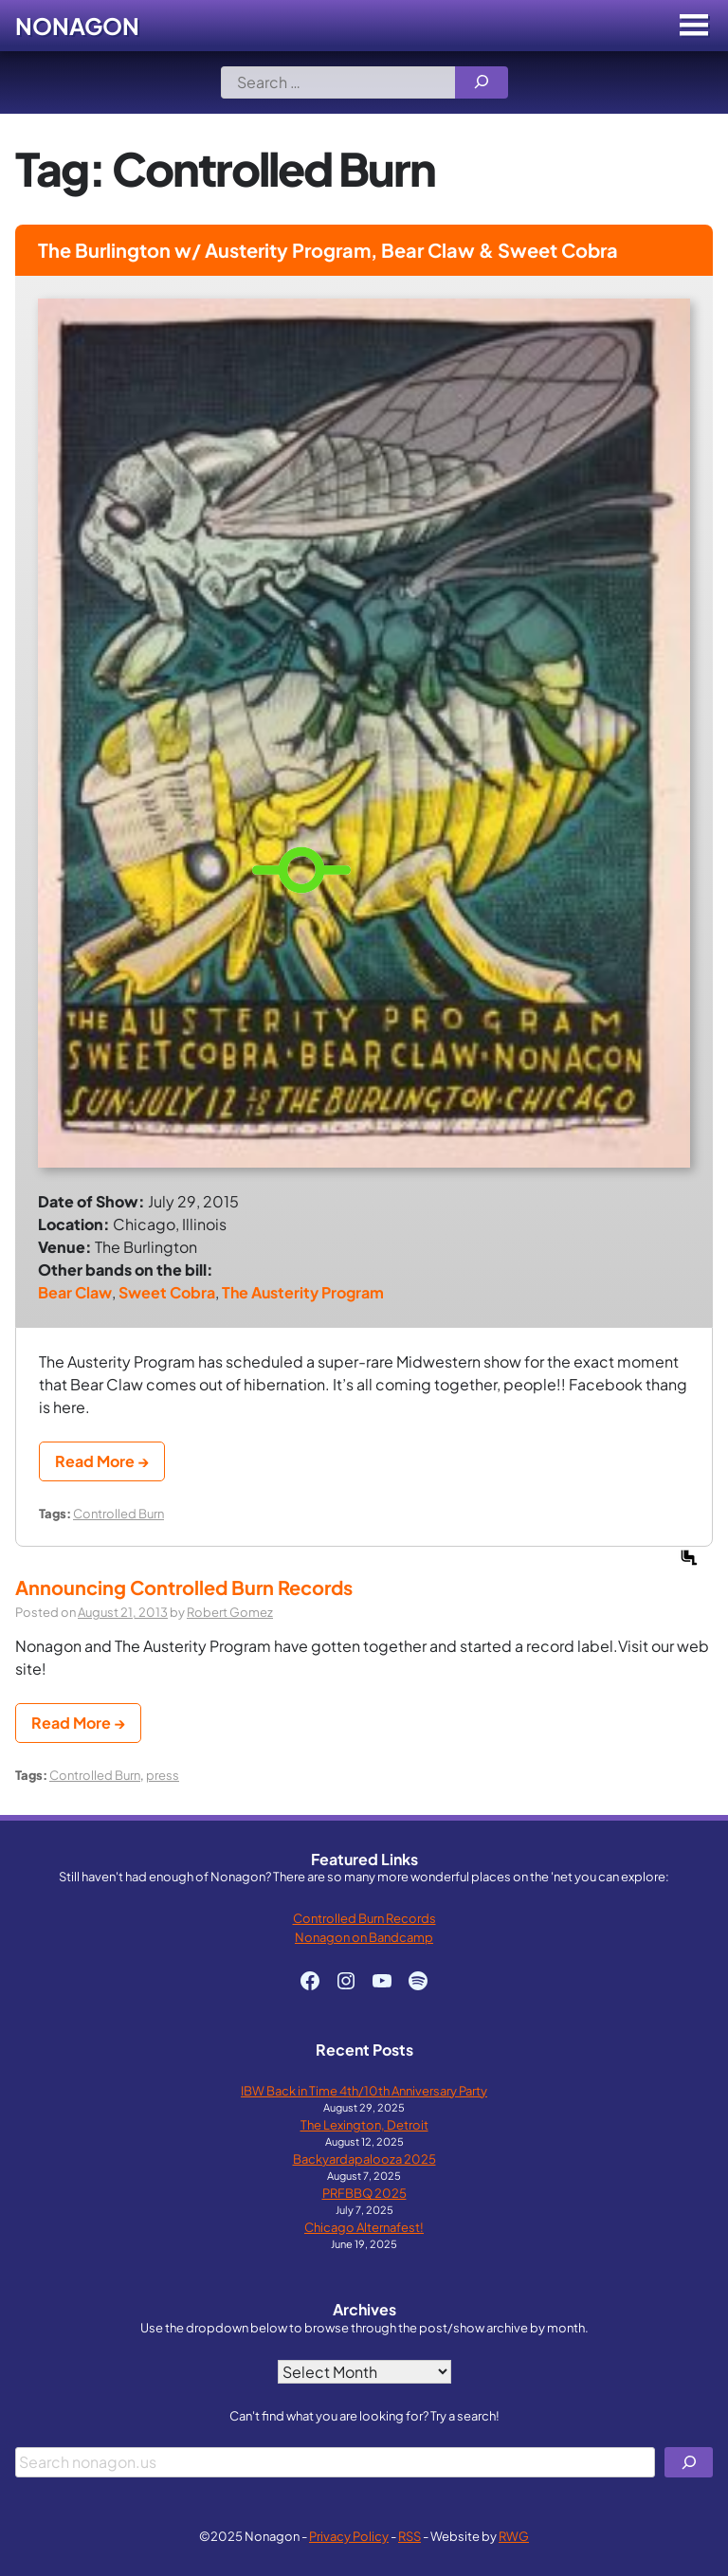  I want to click on view commit history, so click(301, 870).